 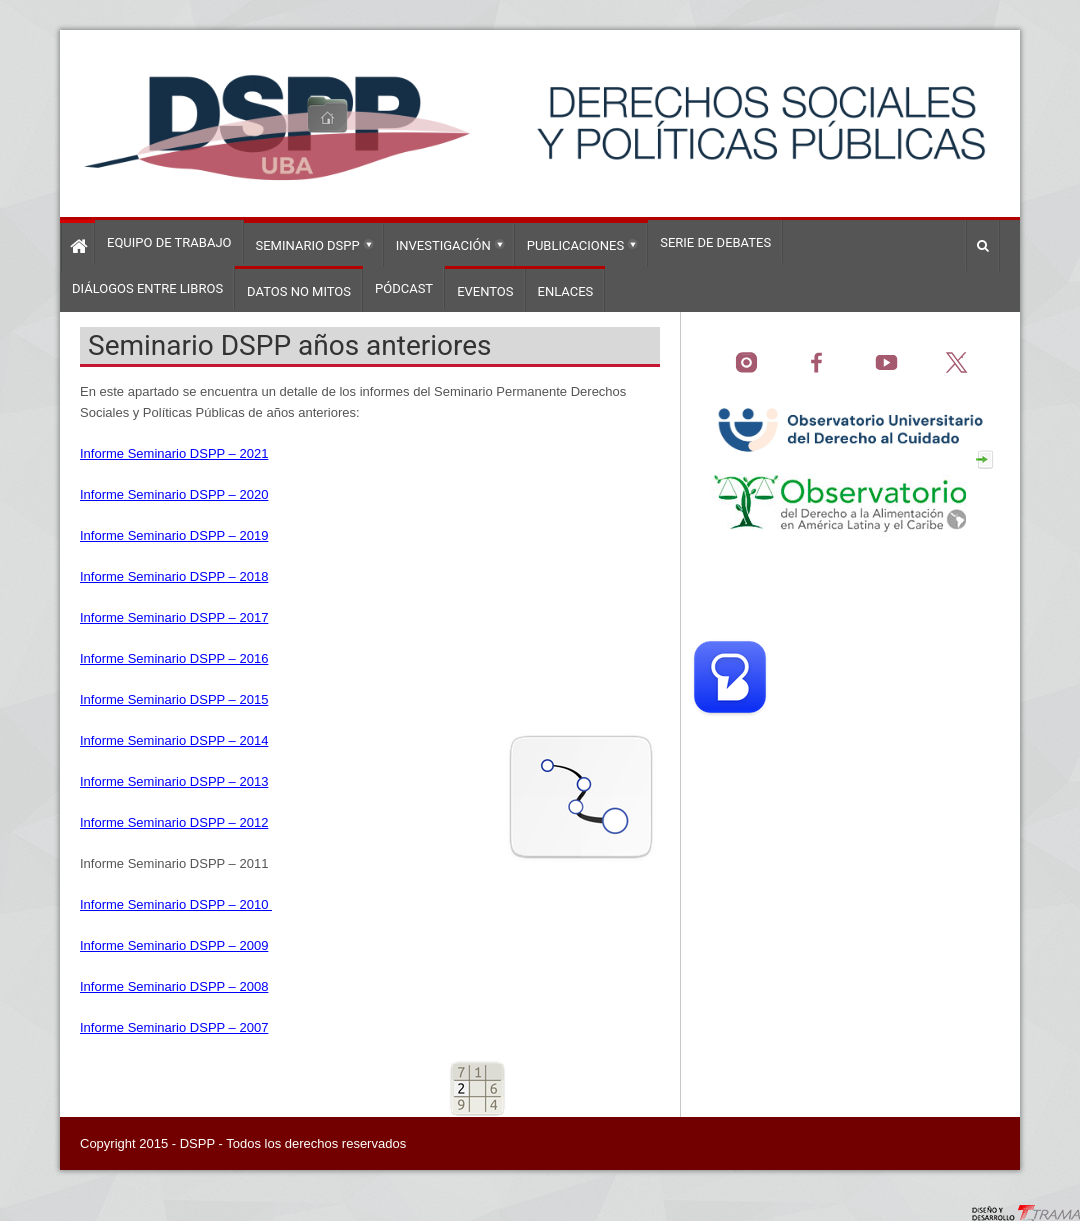 I want to click on open beeper messaging app, so click(x=730, y=677).